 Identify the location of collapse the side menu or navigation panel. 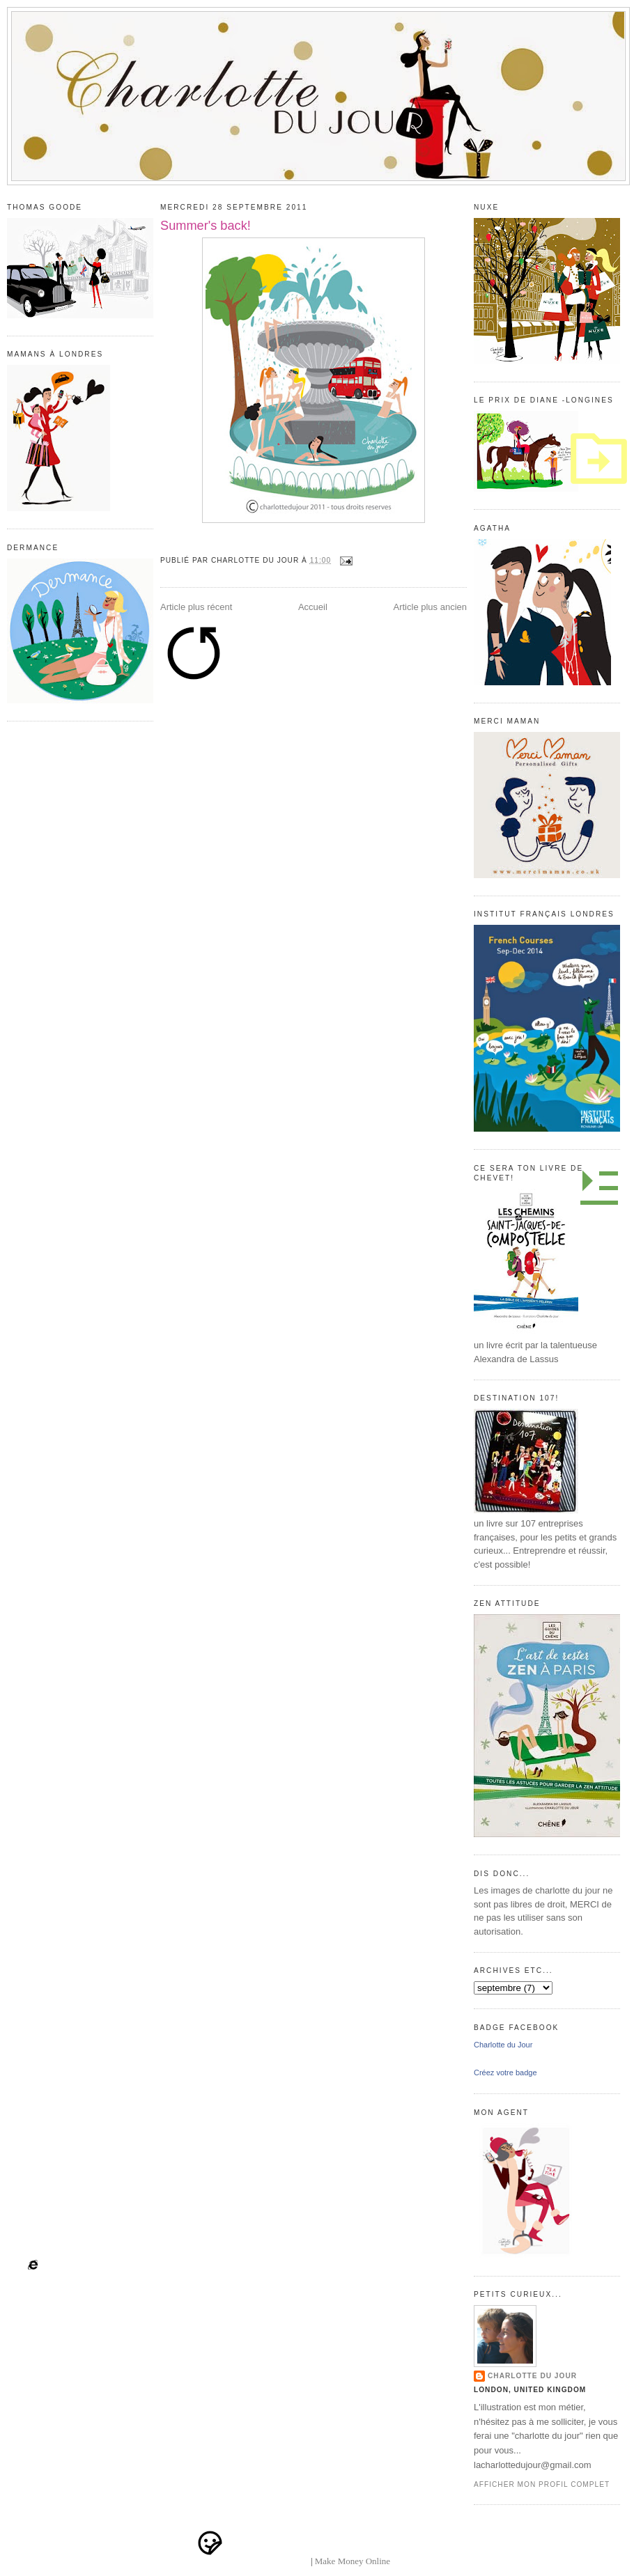
(599, 1188).